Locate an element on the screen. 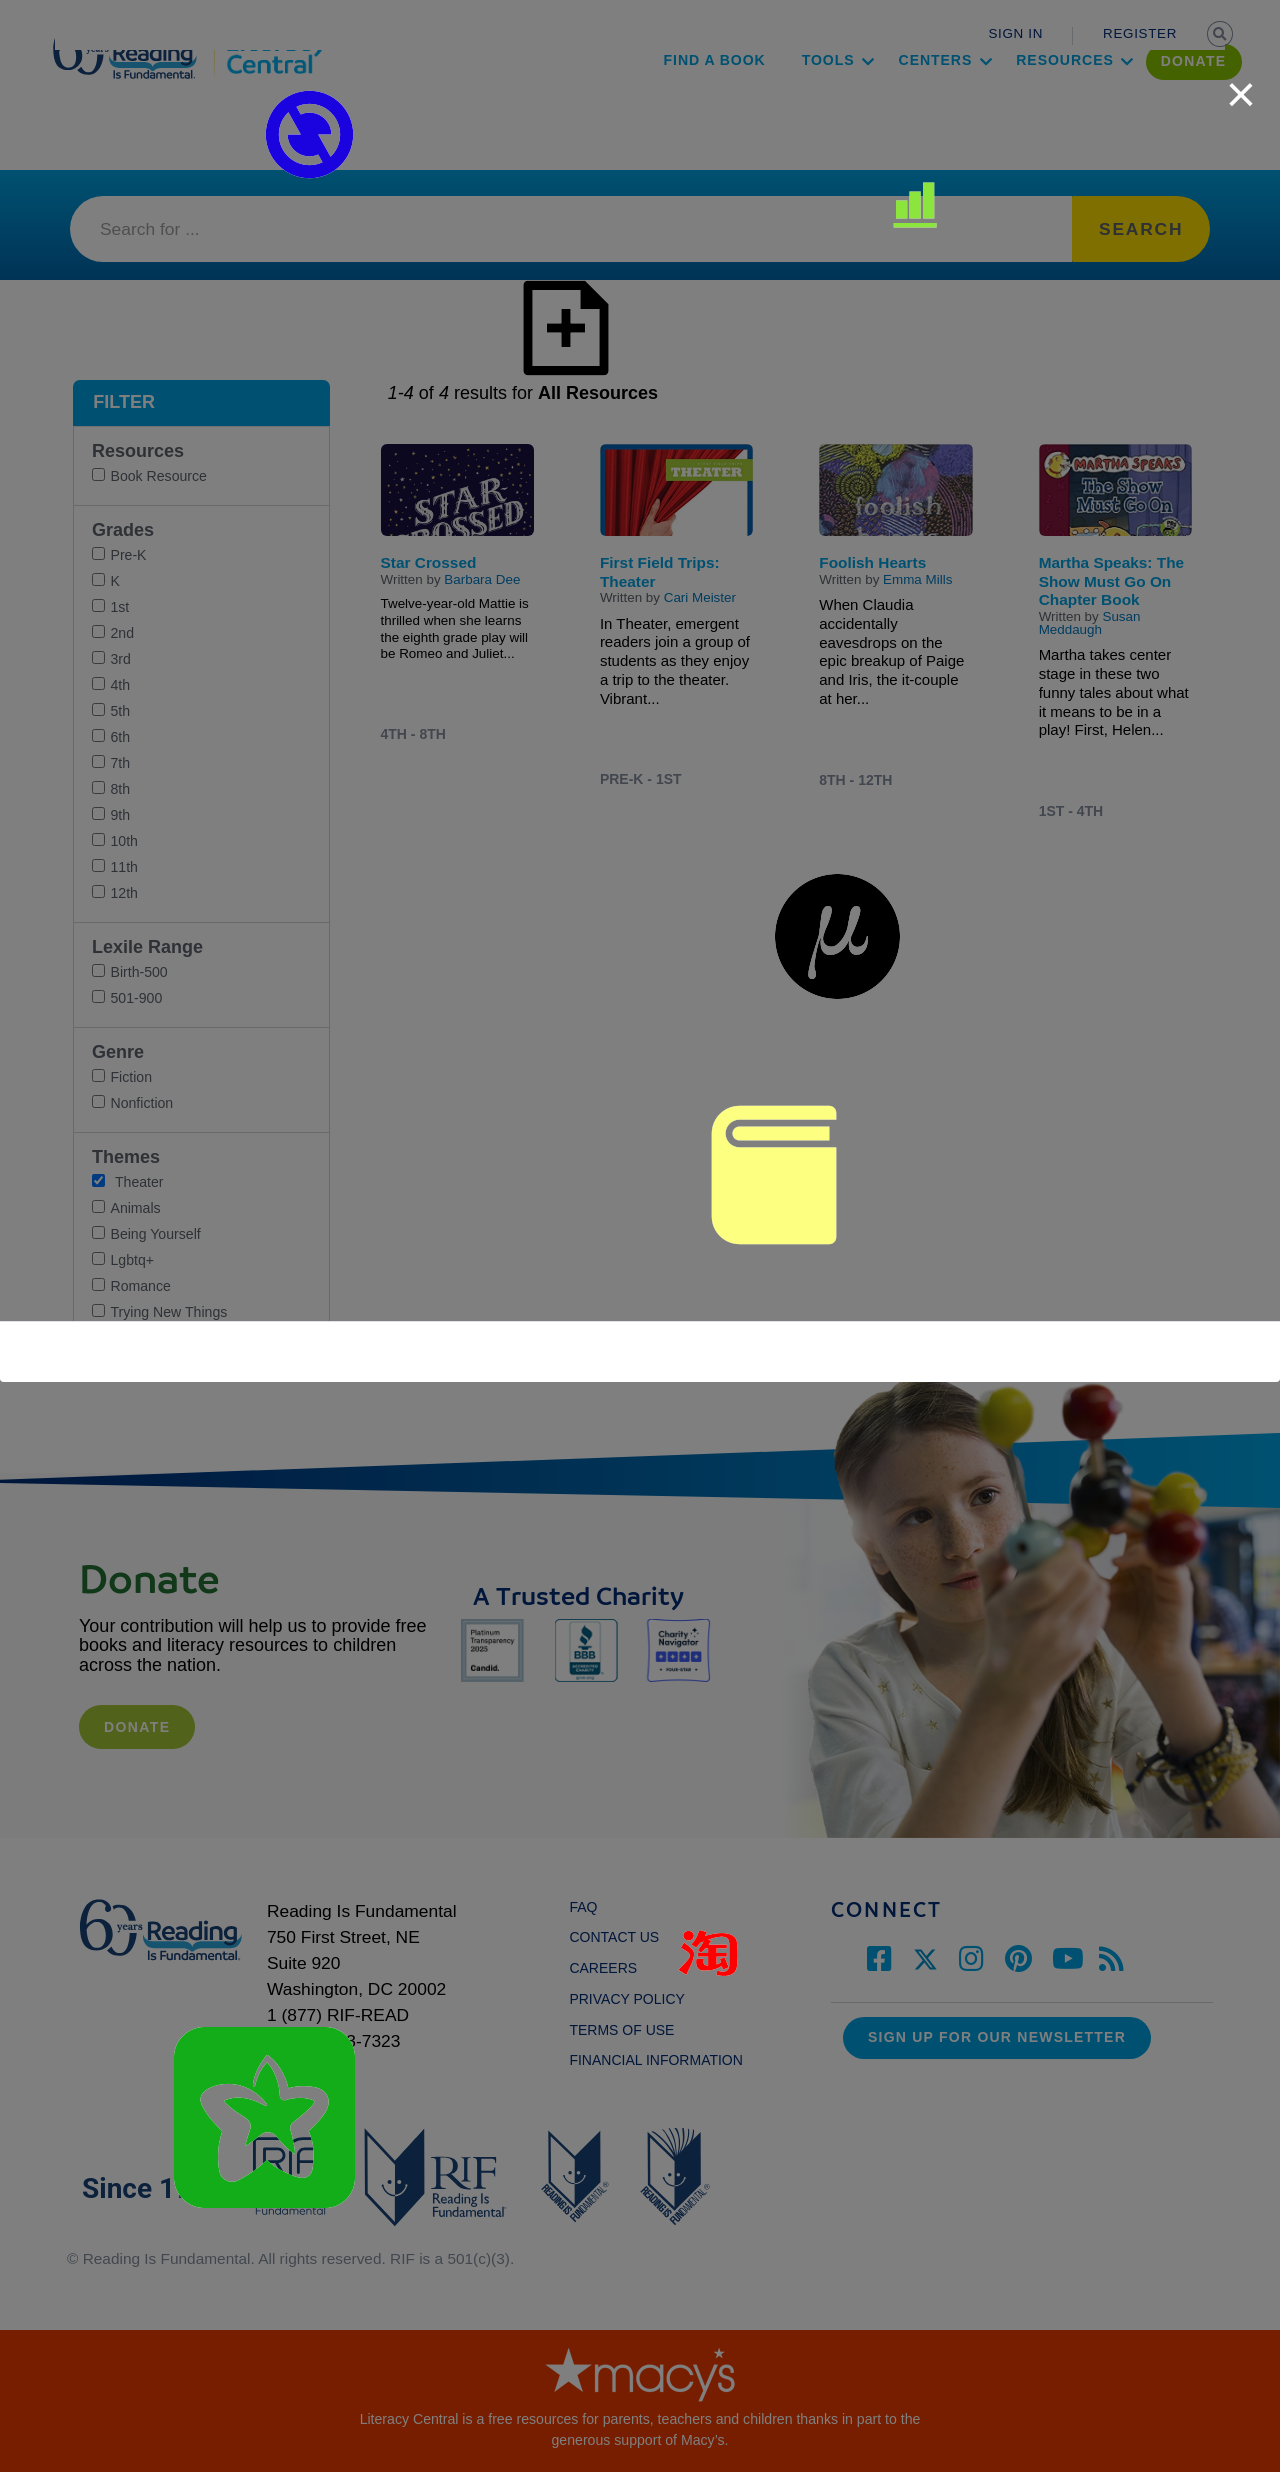  open Apple Numbers spreadsheet app is located at coordinates (914, 205).